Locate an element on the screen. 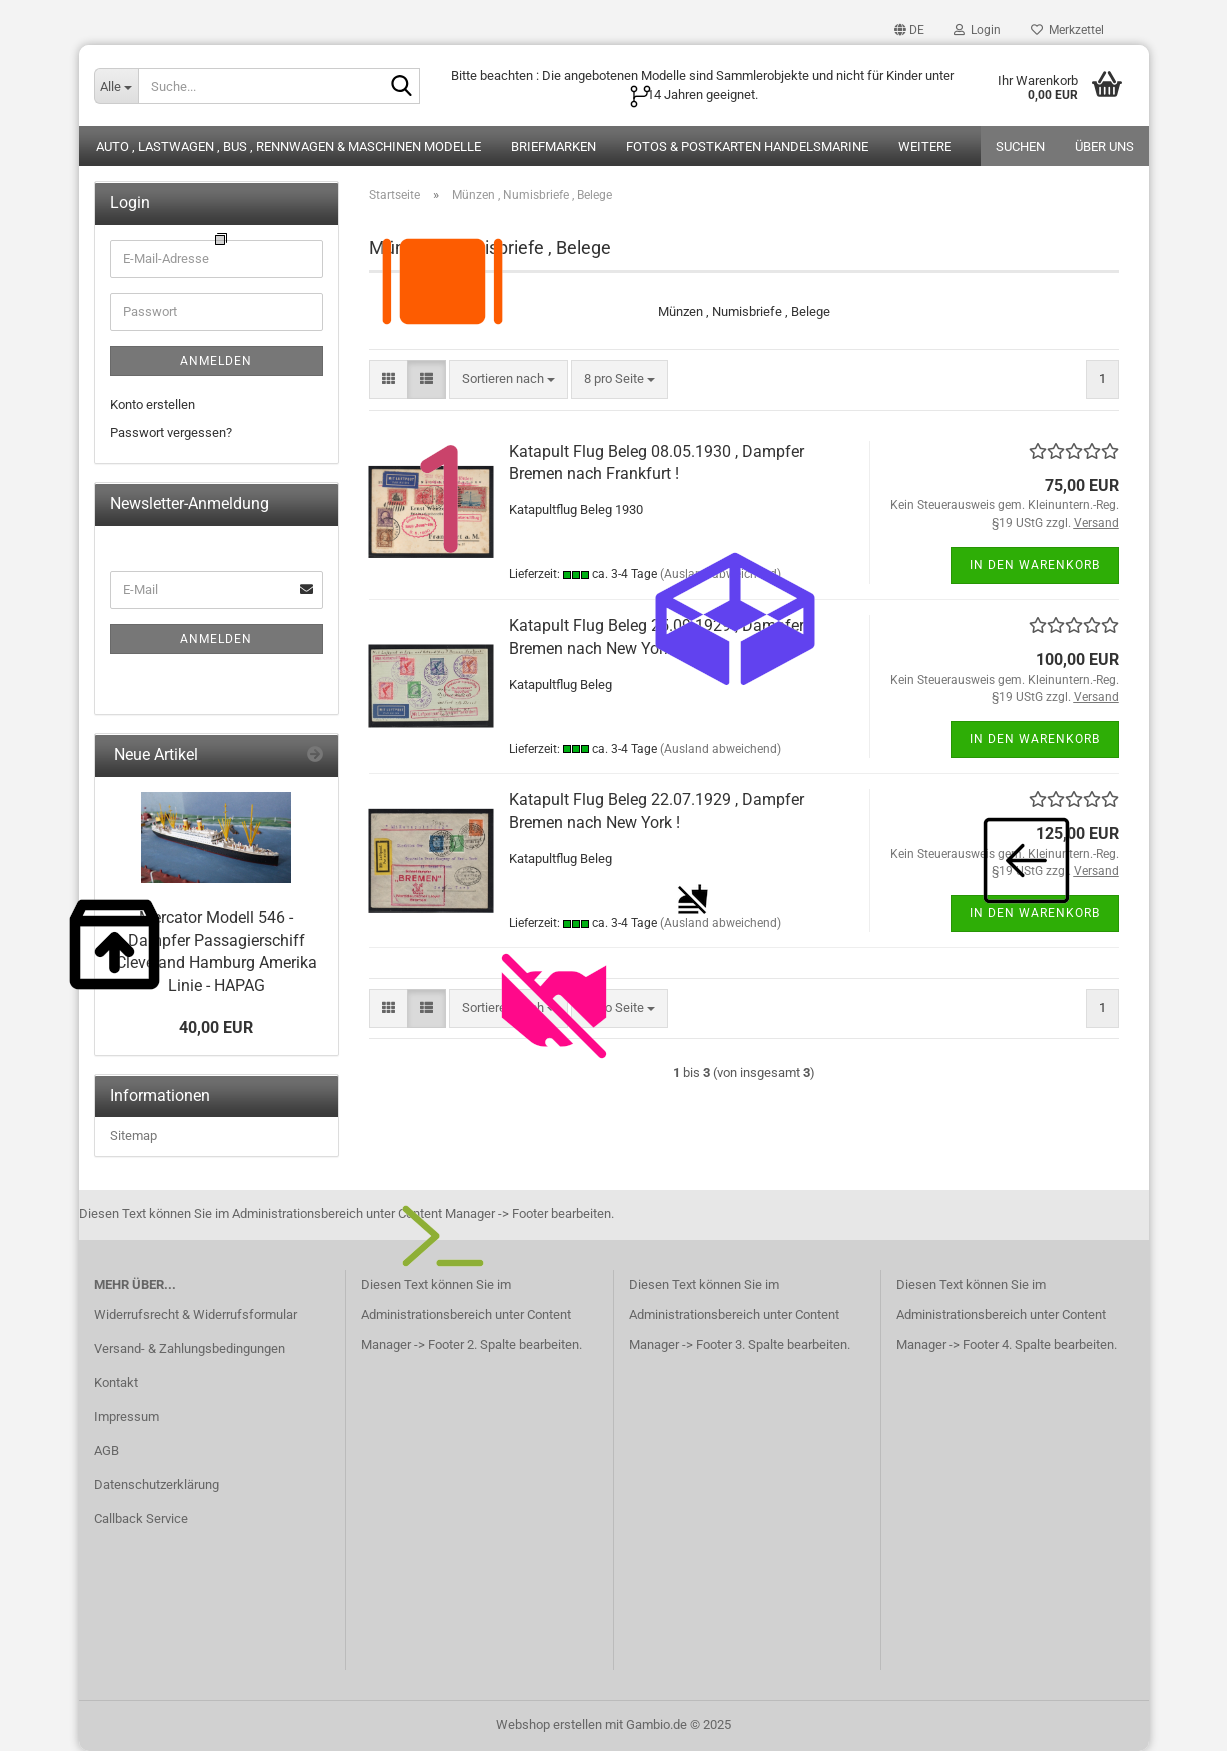 The image size is (1227, 1751). open the command line terminal is located at coordinates (443, 1236).